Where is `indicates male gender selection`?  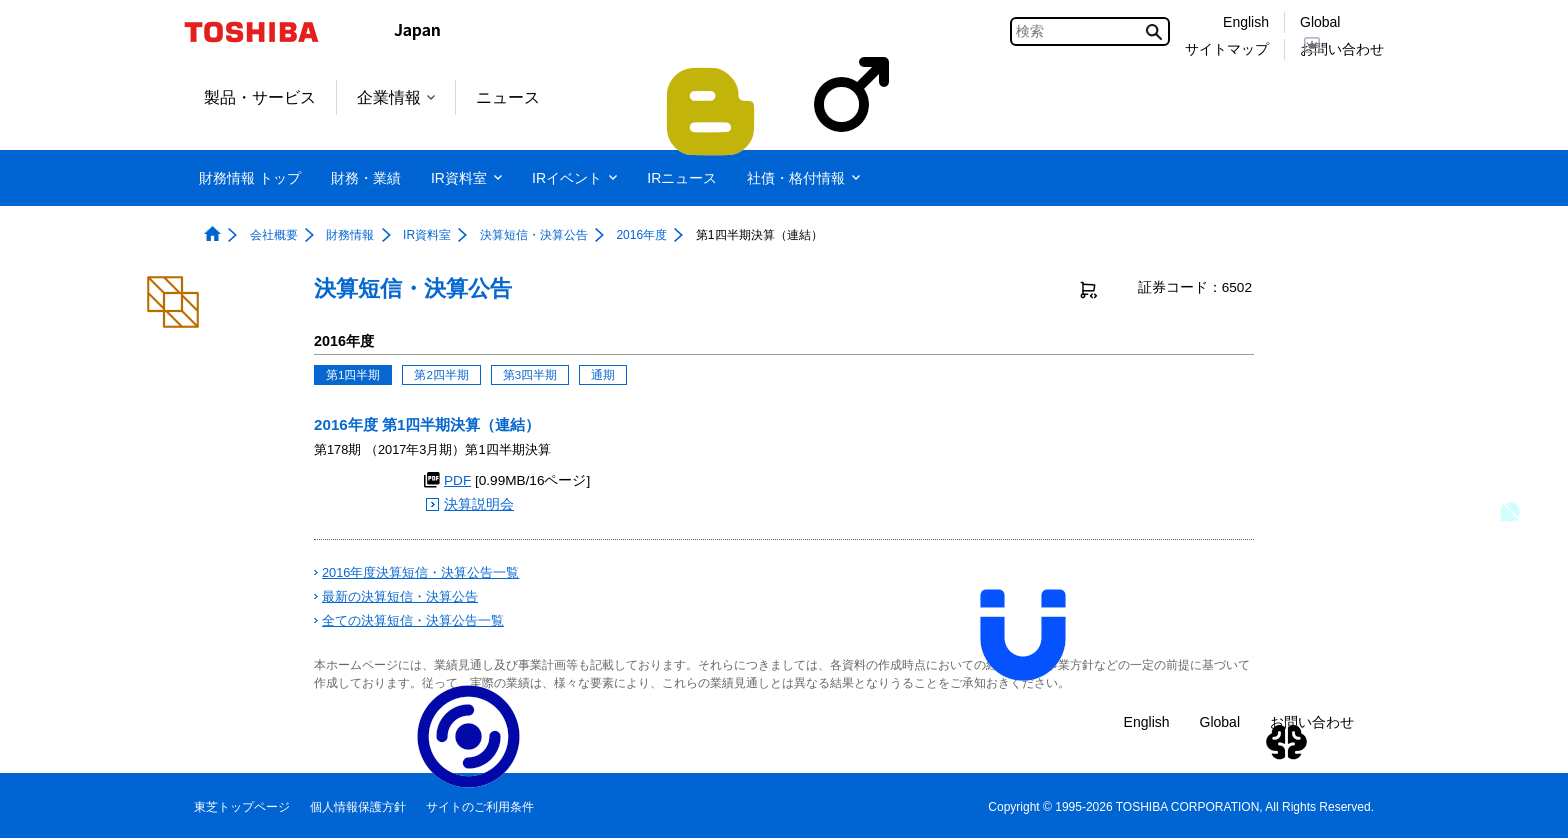
indicates male gender selection is located at coordinates (849, 97).